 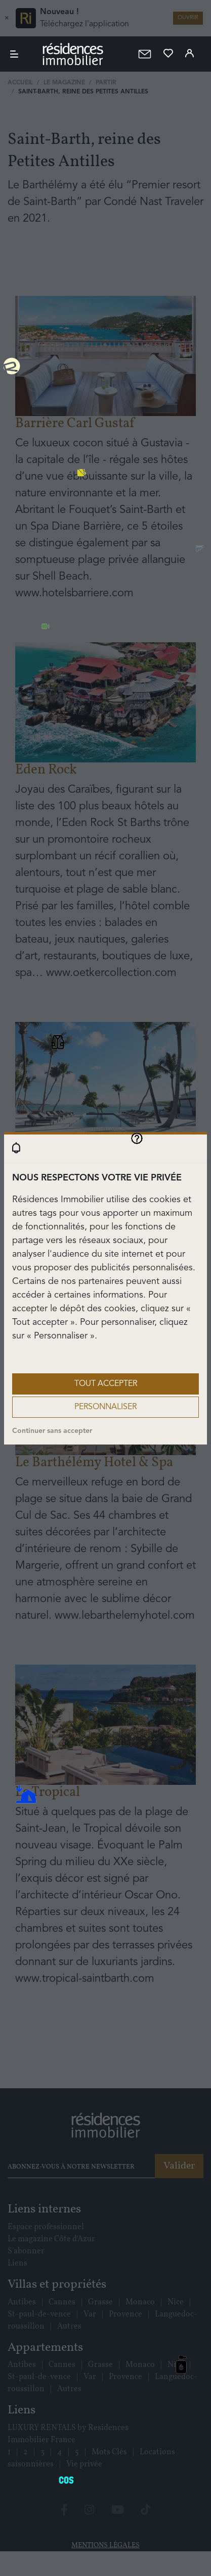 What do you see at coordinates (45, 626) in the screenshot?
I see `start a video call` at bounding box center [45, 626].